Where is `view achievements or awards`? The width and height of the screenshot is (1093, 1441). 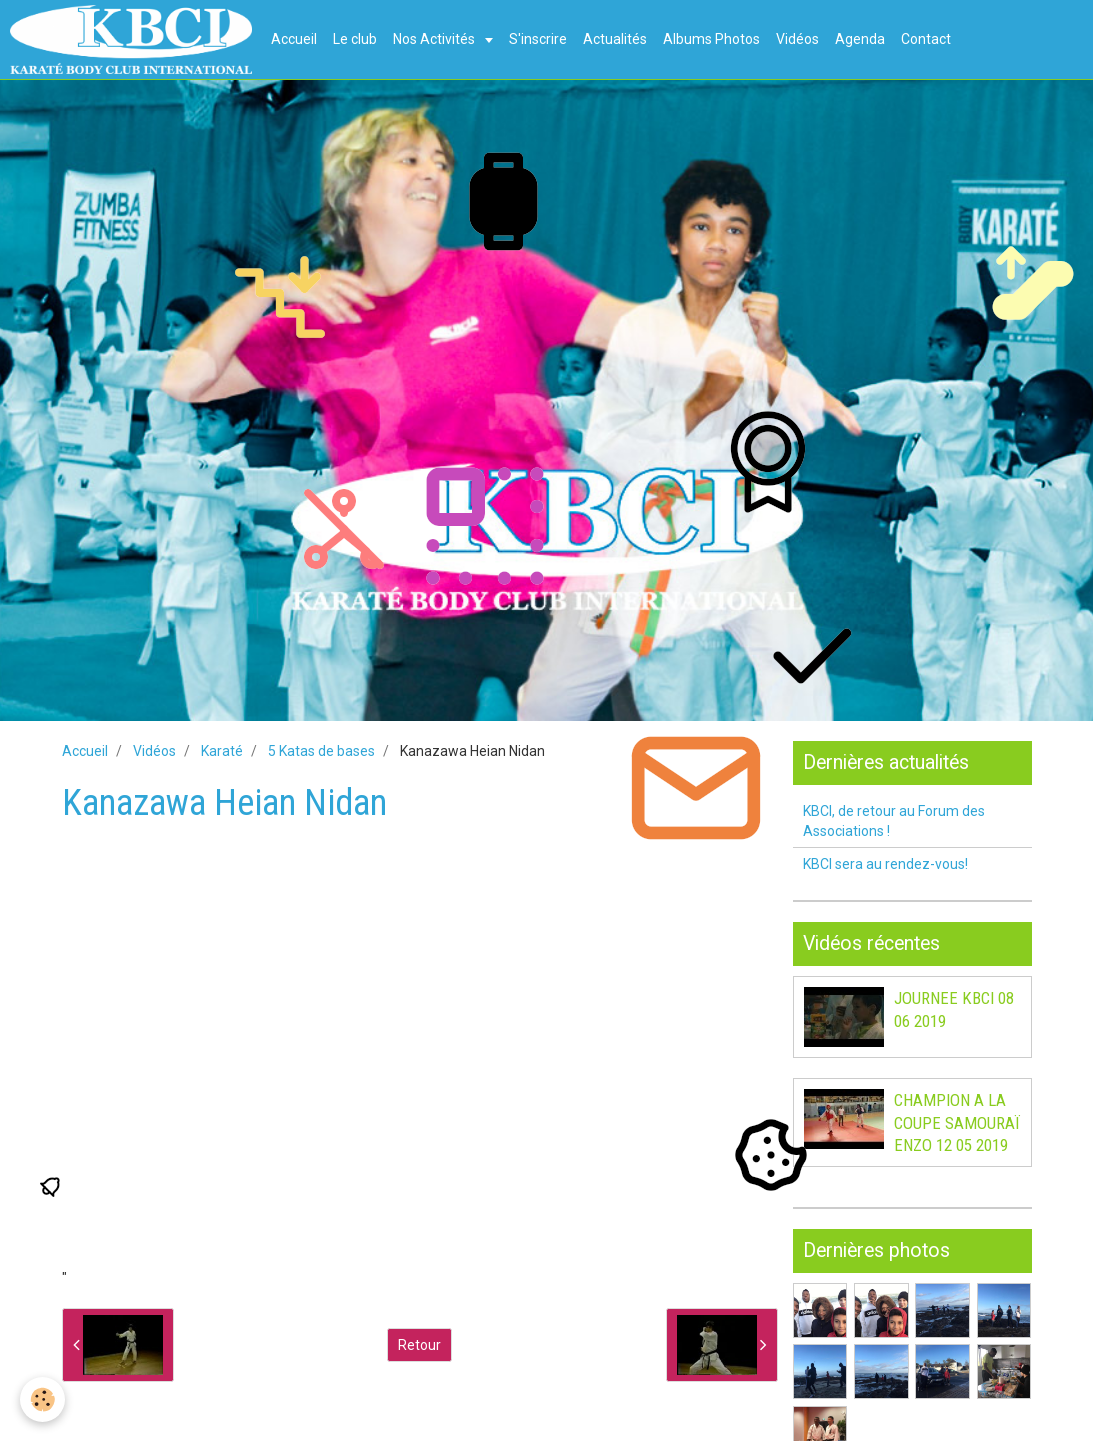 view achievements or awards is located at coordinates (768, 462).